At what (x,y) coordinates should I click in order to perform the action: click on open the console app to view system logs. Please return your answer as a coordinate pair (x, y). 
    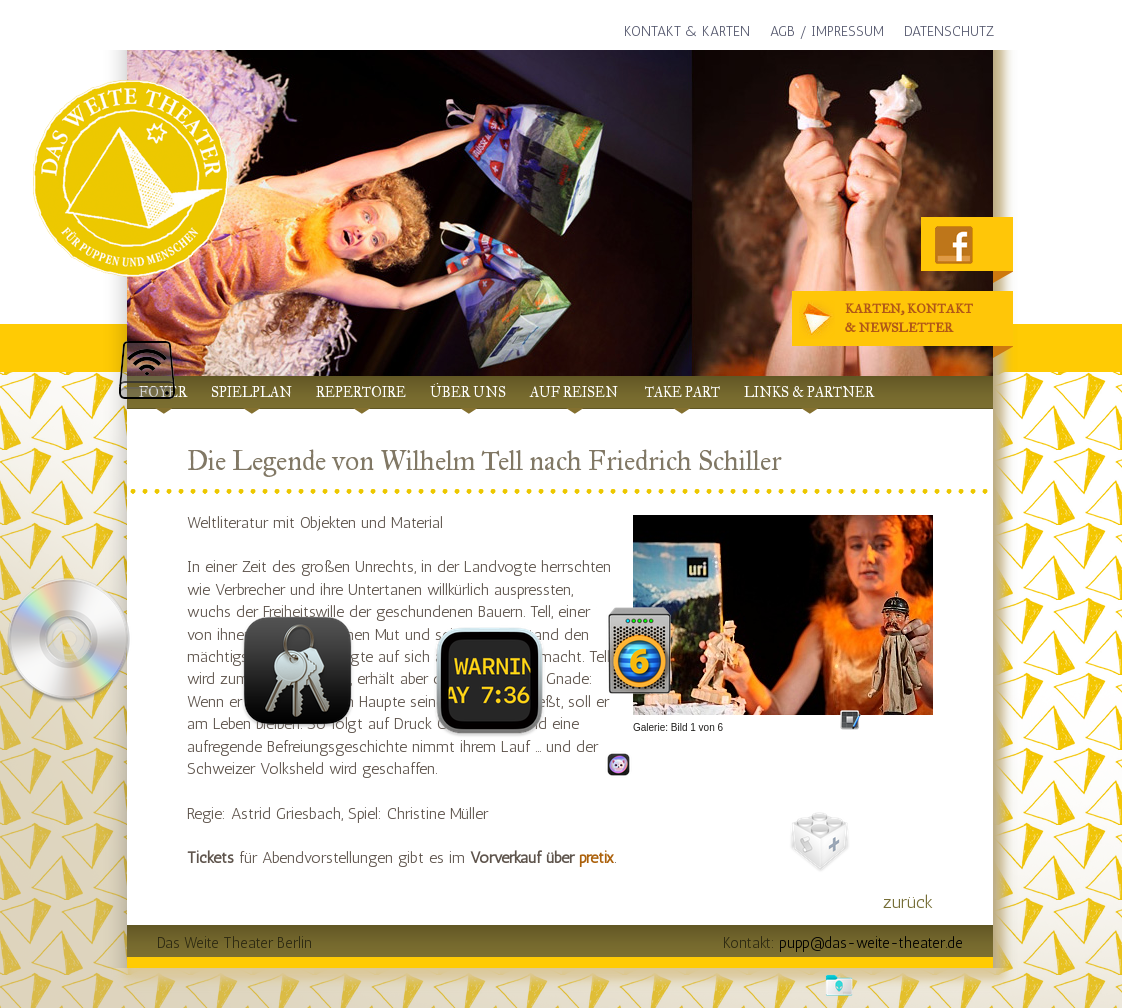
    Looking at the image, I should click on (489, 680).